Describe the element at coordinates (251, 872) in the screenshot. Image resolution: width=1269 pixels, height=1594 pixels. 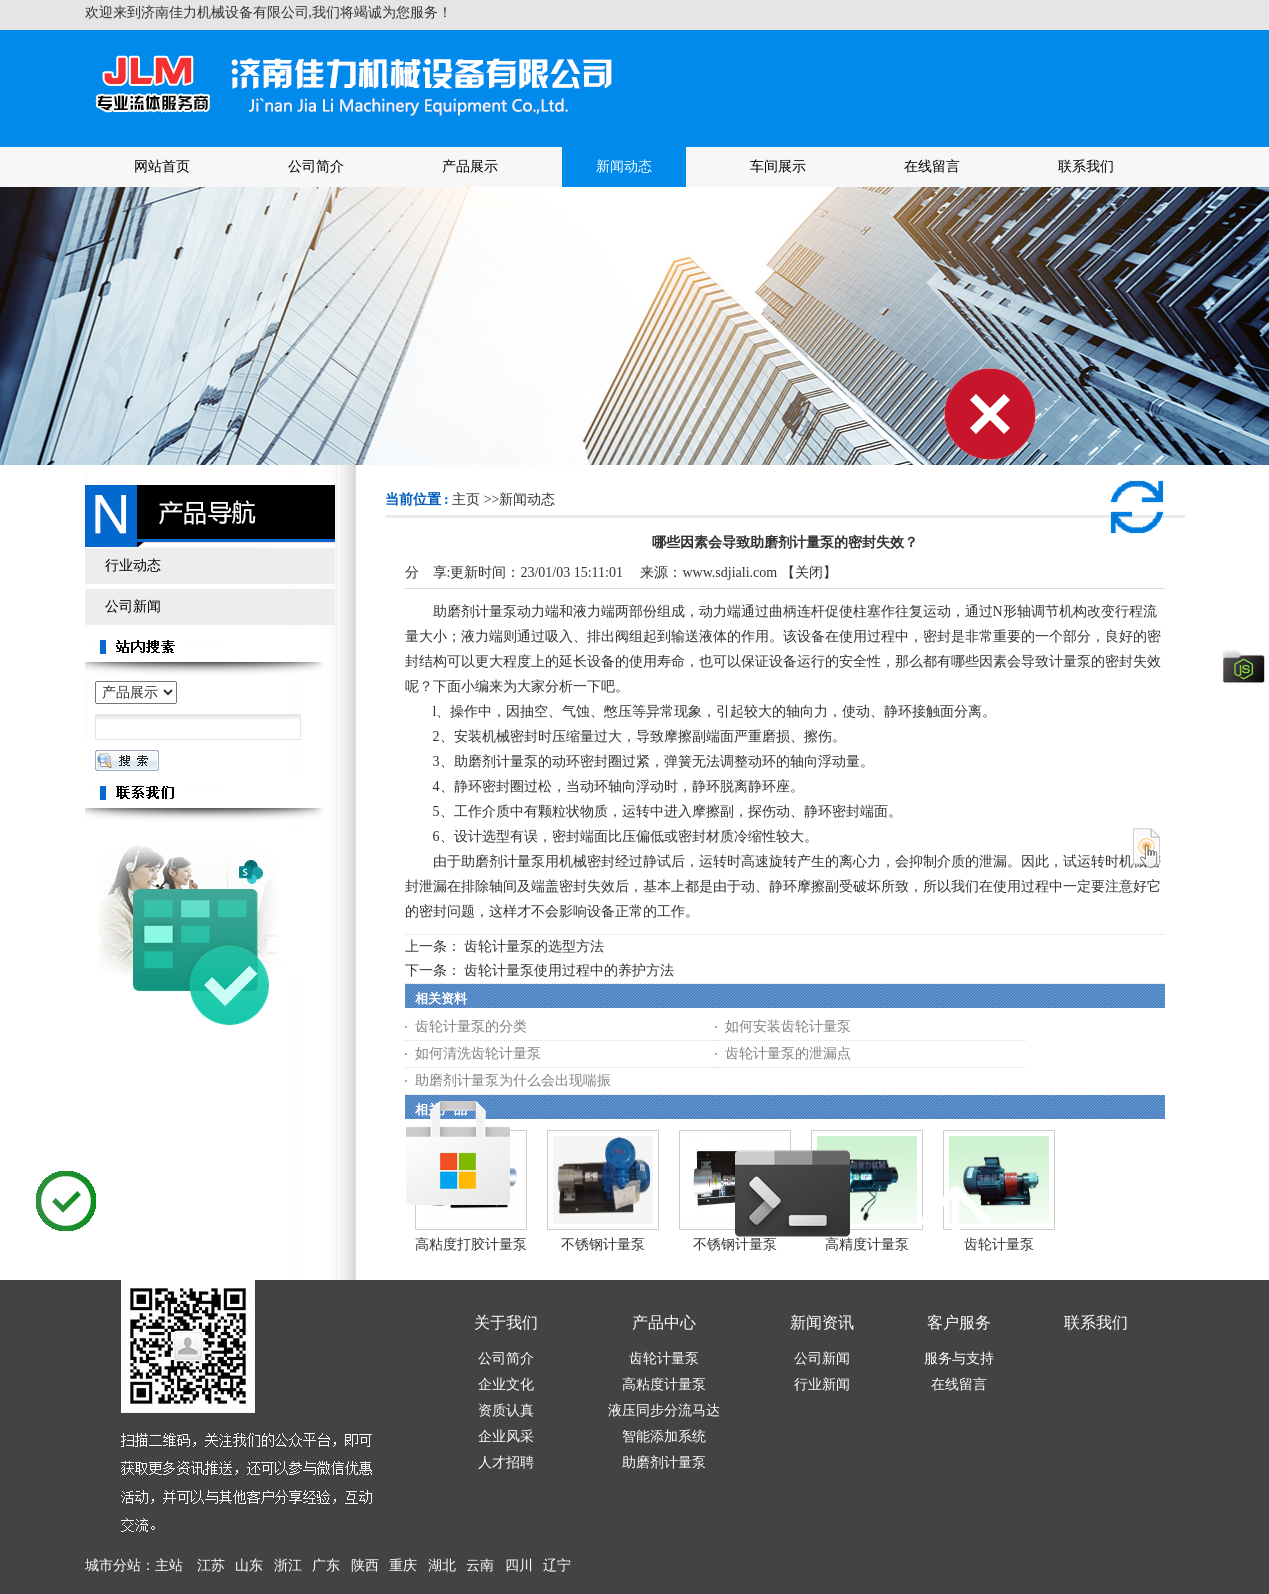
I see `open Microsoft SharePoint app` at that location.